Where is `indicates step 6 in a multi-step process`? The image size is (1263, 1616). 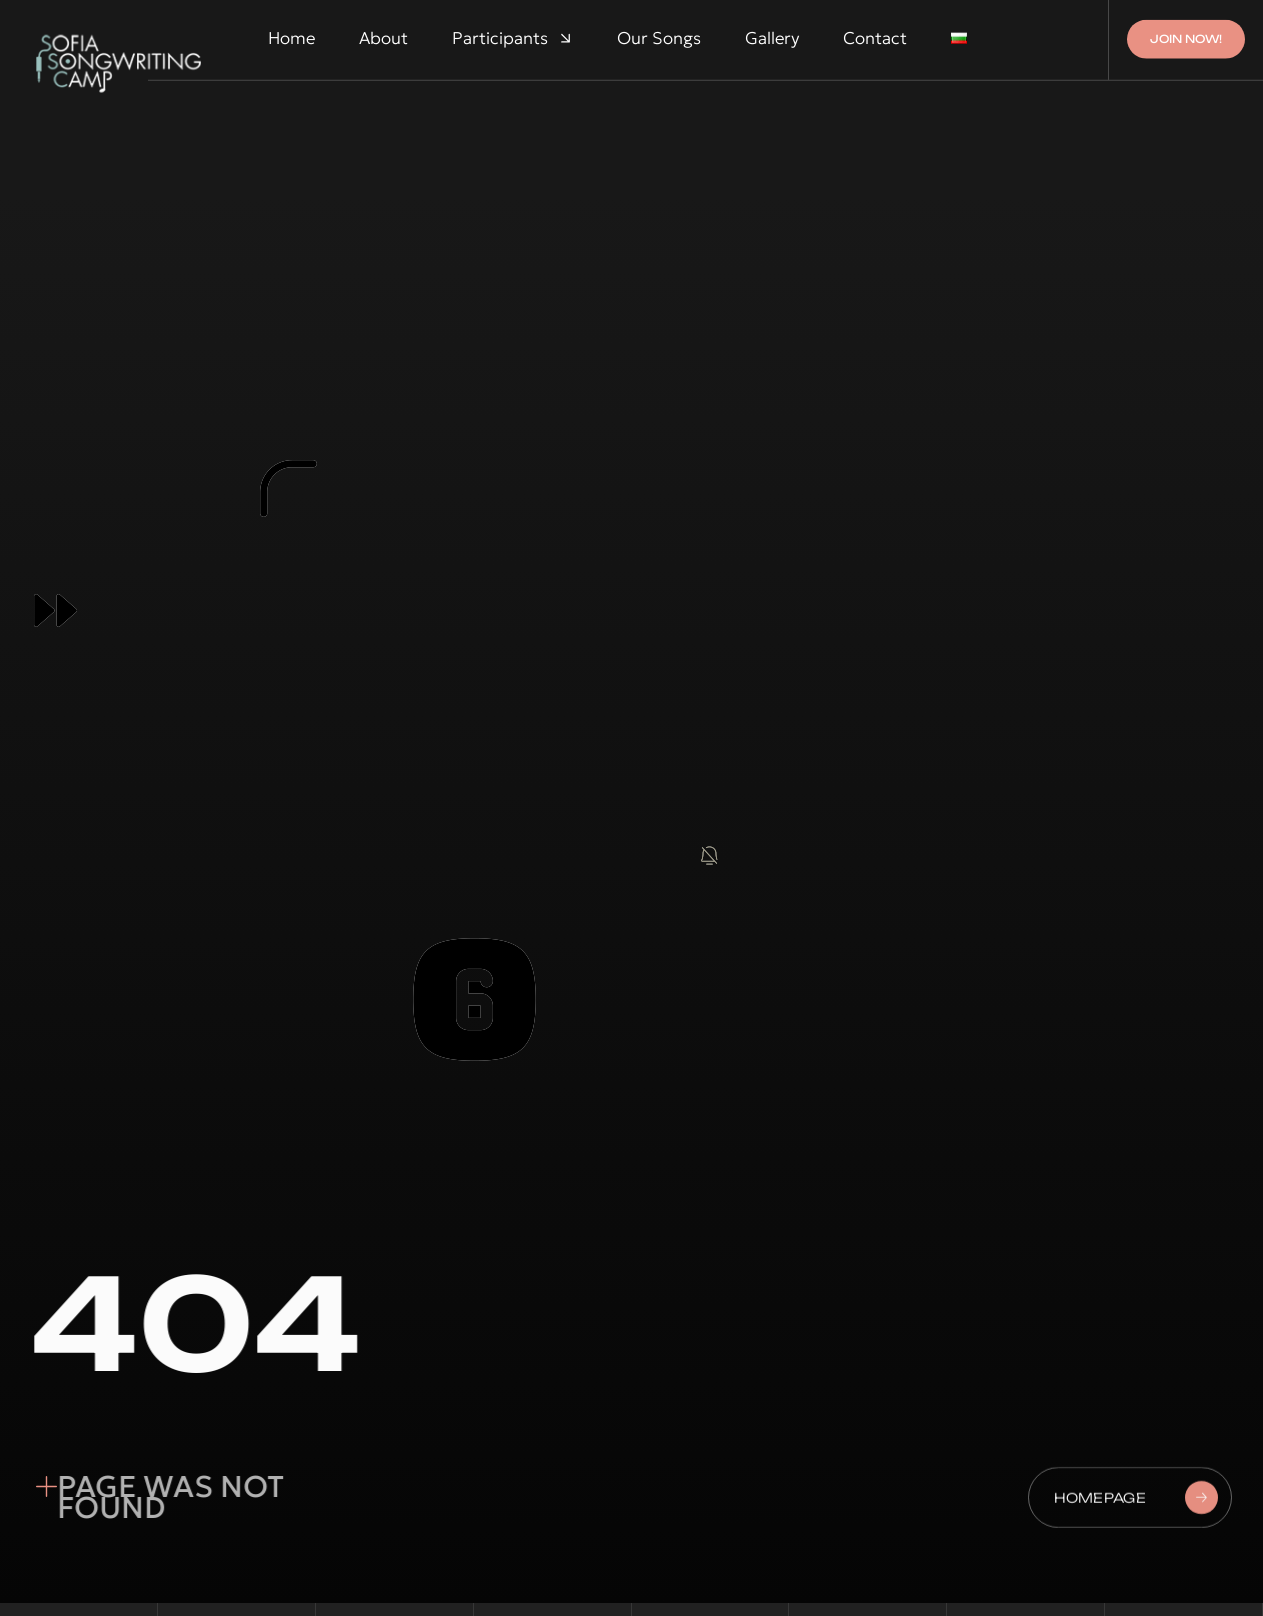
indicates step 6 in a multi-step process is located at coordinates (474, 999).